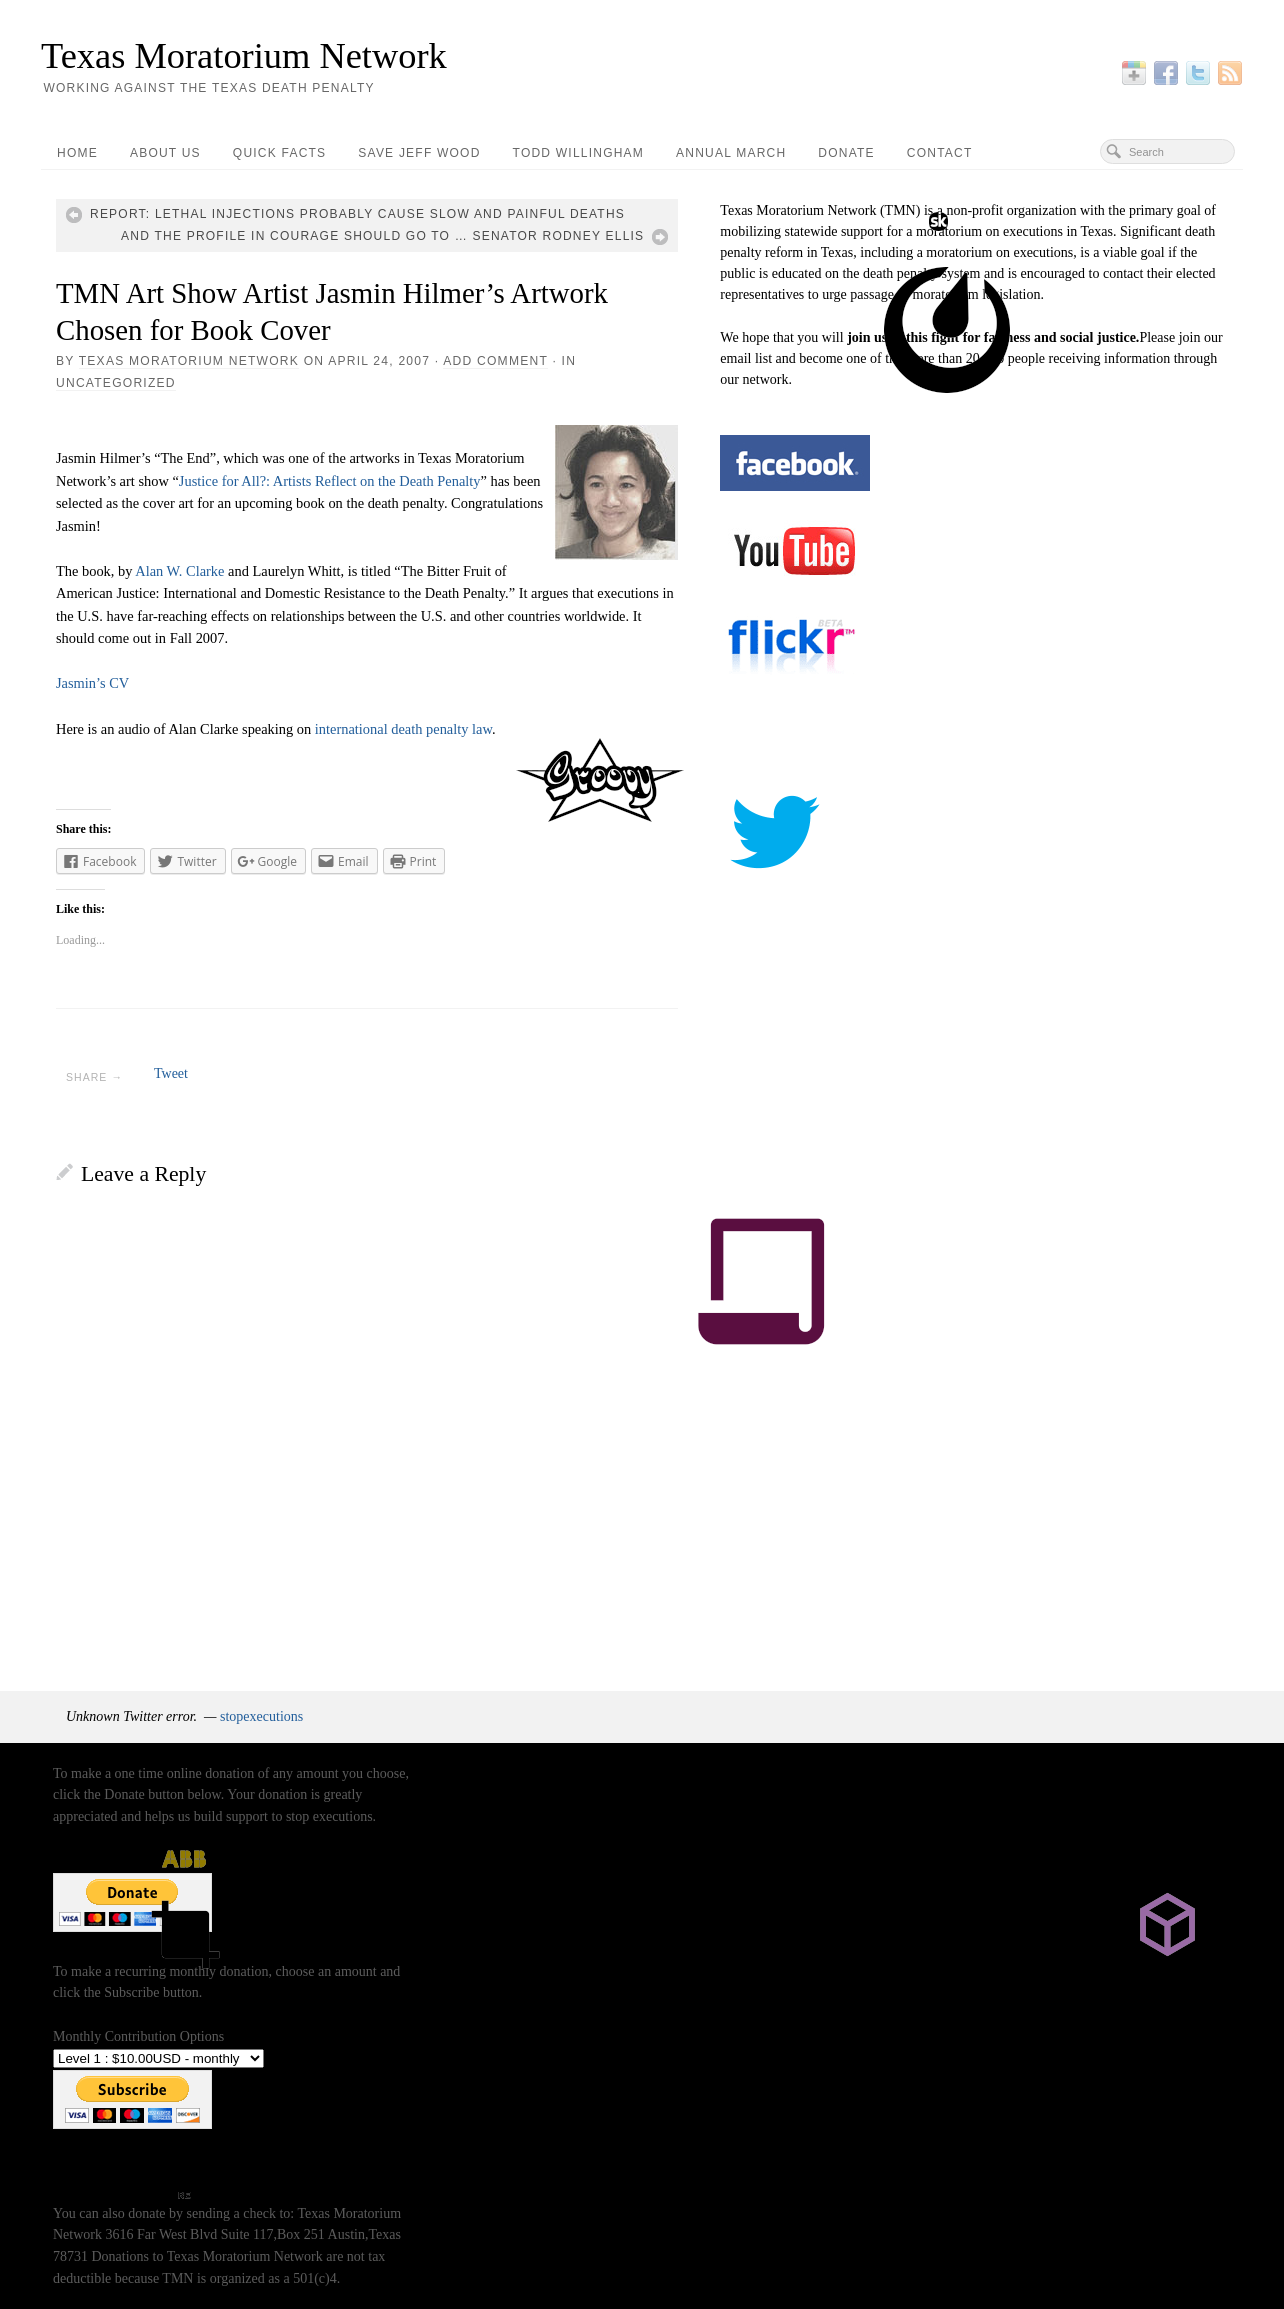 Image resolution: width=1284 pixels, height=2309 pixels. What do you see at coordinates (185, 1934) in the screenshot?
I see `crop an image or photo` at bounding box center [185, 1934].